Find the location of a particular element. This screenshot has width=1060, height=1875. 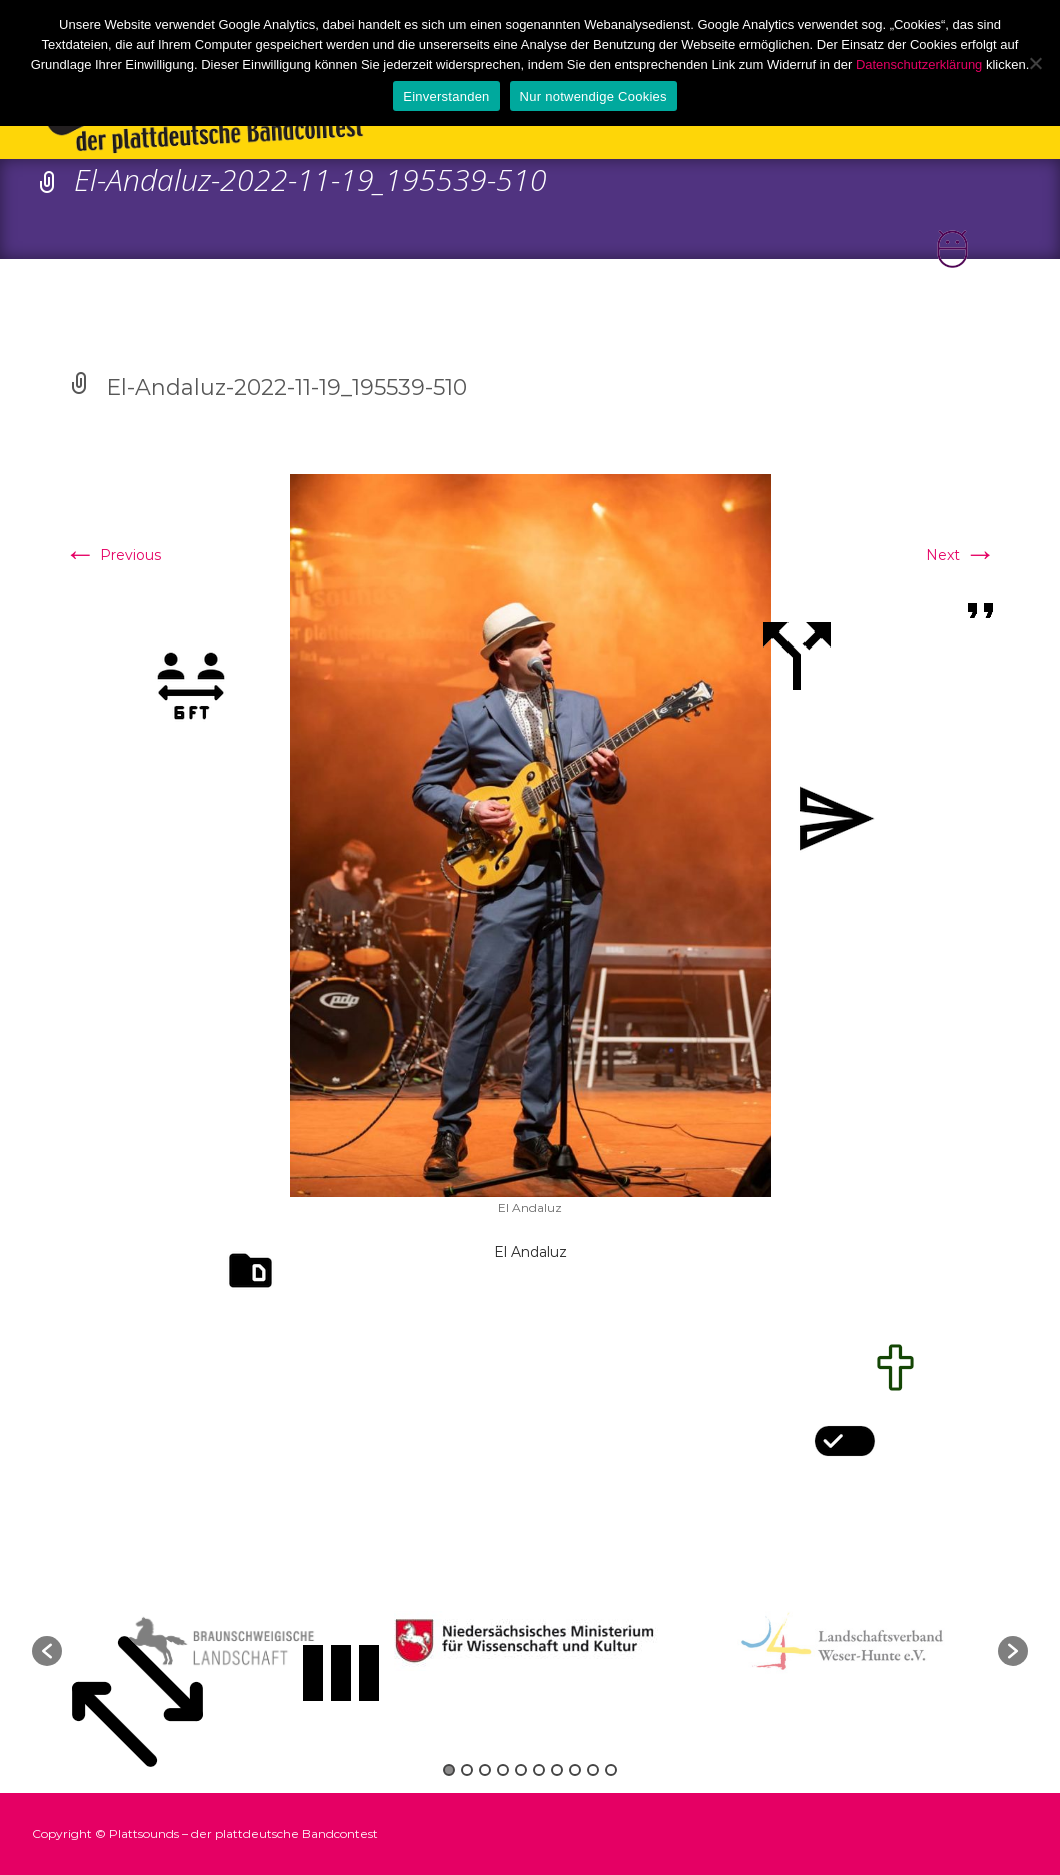

android device or system settings is located at coordinates (952, 248).